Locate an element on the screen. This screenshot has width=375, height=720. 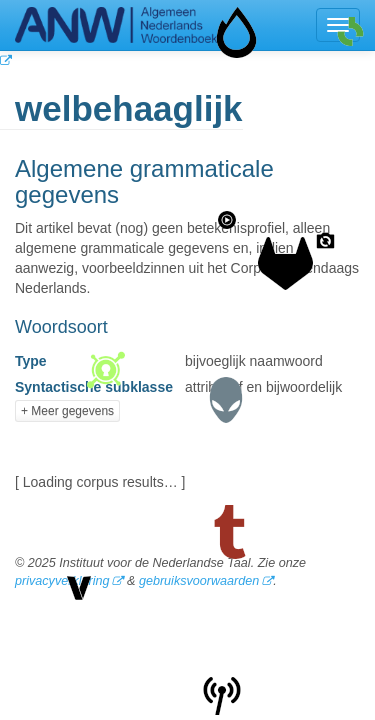
switch between front and rear camera is located at coordinates (325, 240).